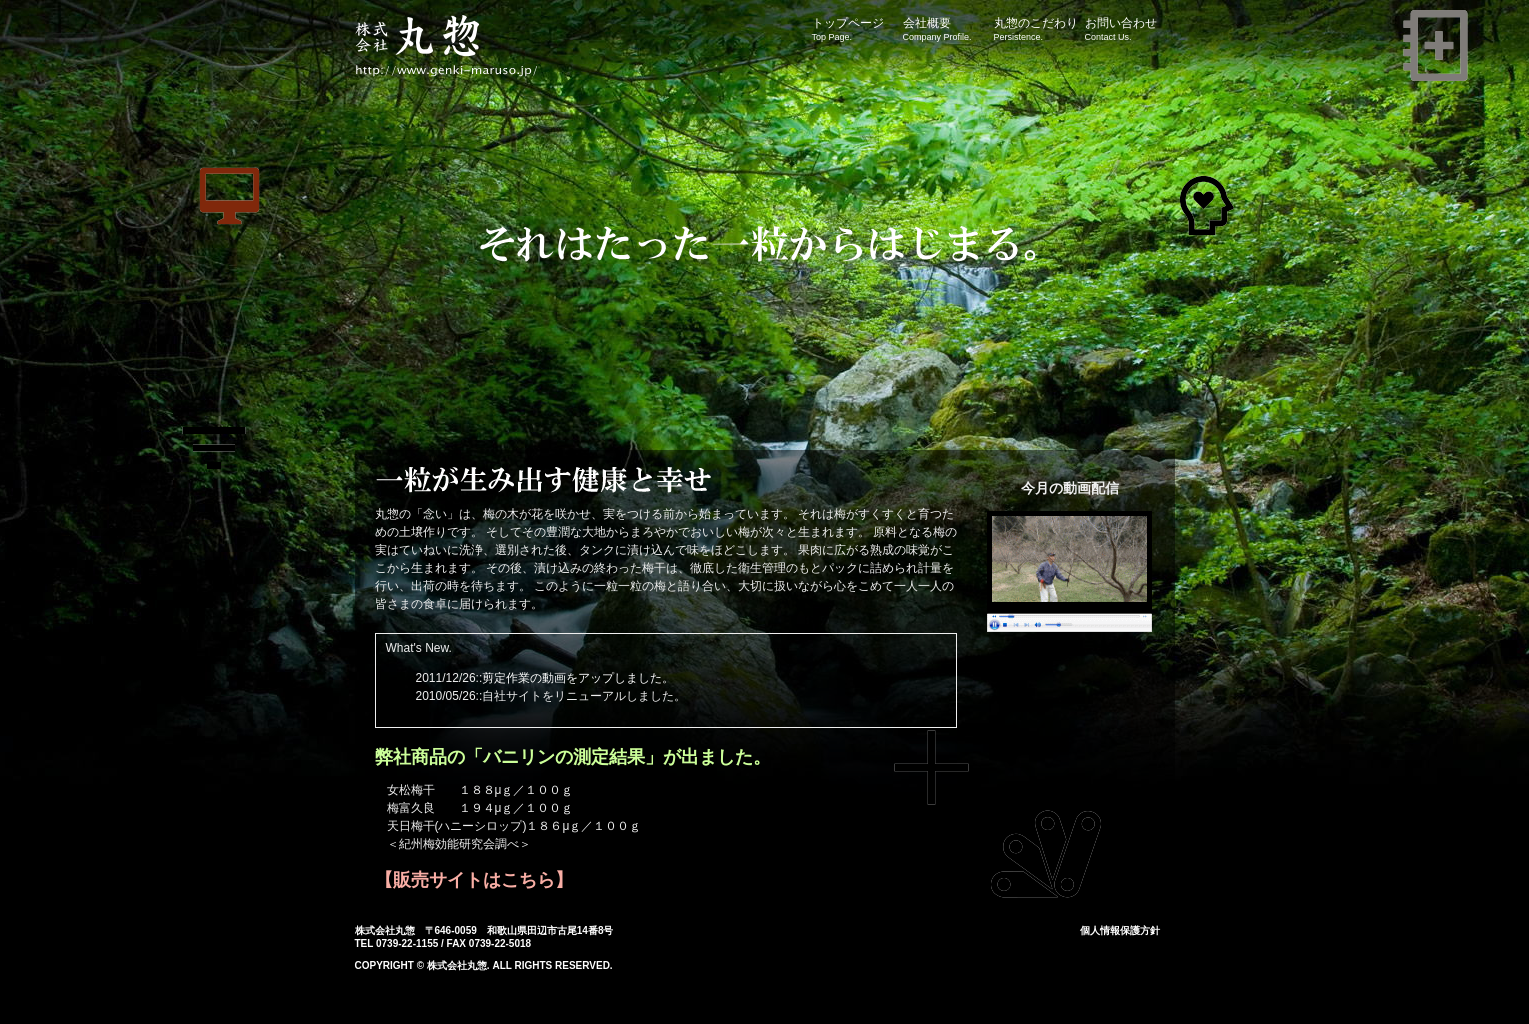 The width and height of the screenshot is (1529, 1024). Describe the element at coordinates (1435, 45) in the screenshot. I see `access health records or medical history` at that location.